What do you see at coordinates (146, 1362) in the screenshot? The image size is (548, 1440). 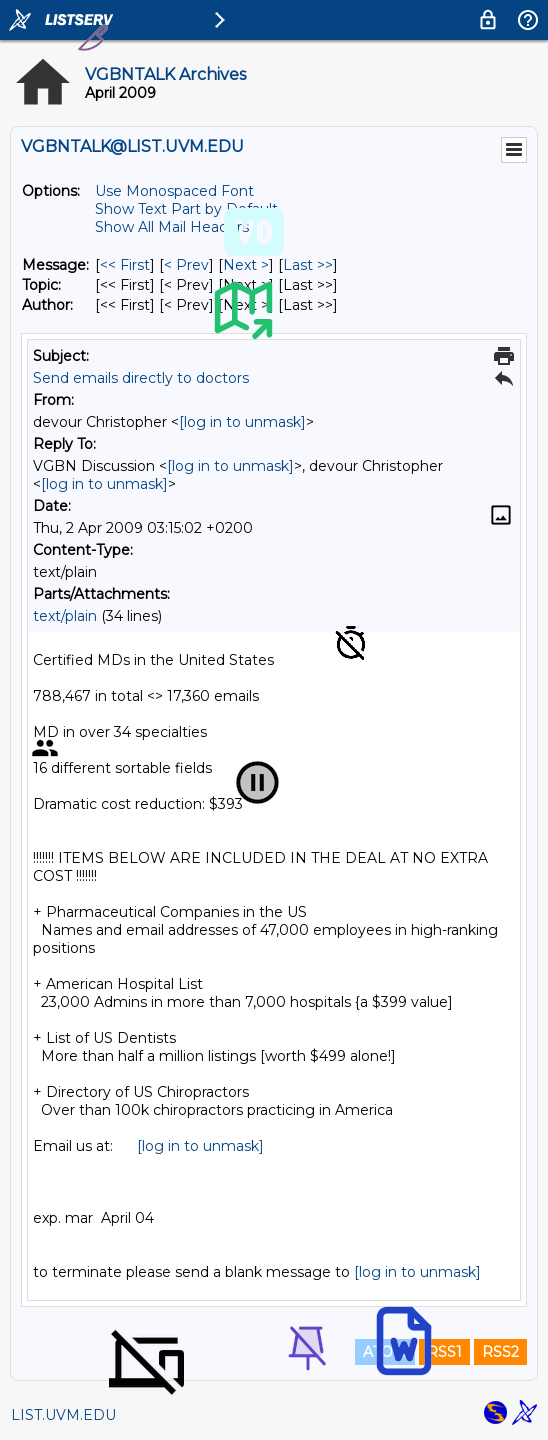 I see `device connection unavailable or disabled` at bounding box center [146, 1362].